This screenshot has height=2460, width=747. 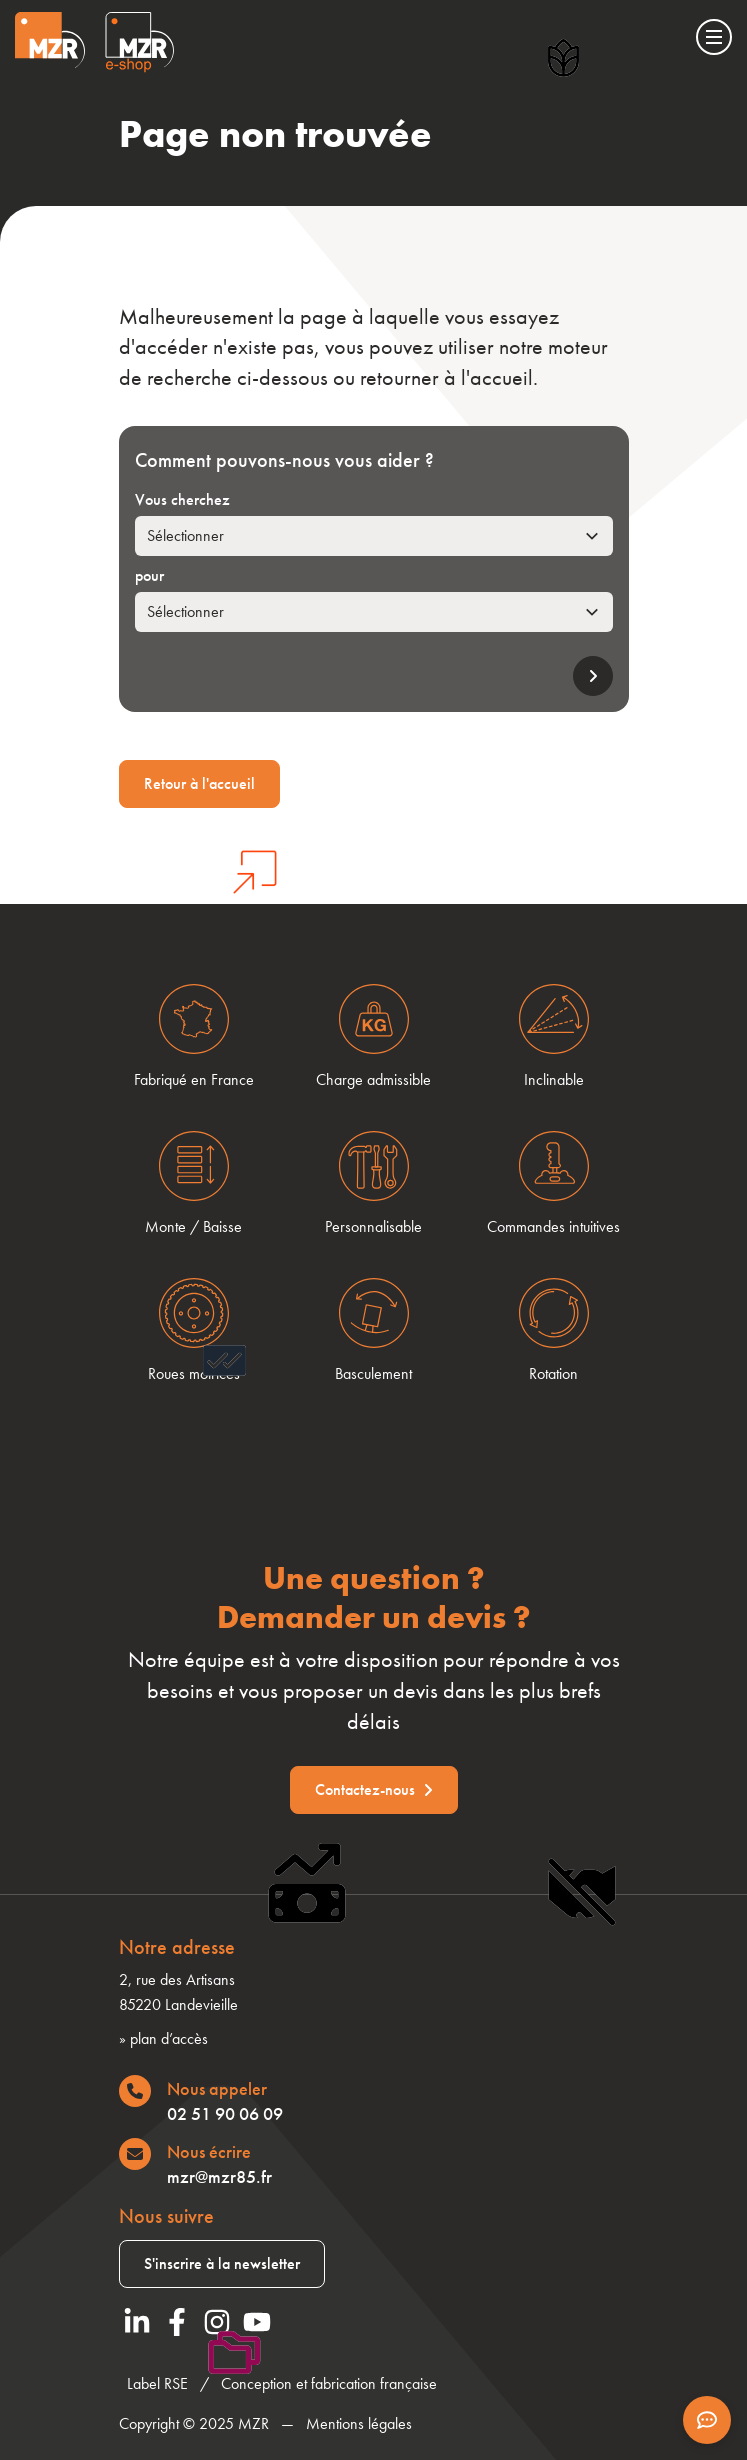 I want to click on browse all folders, so click(x=233, y=2352).